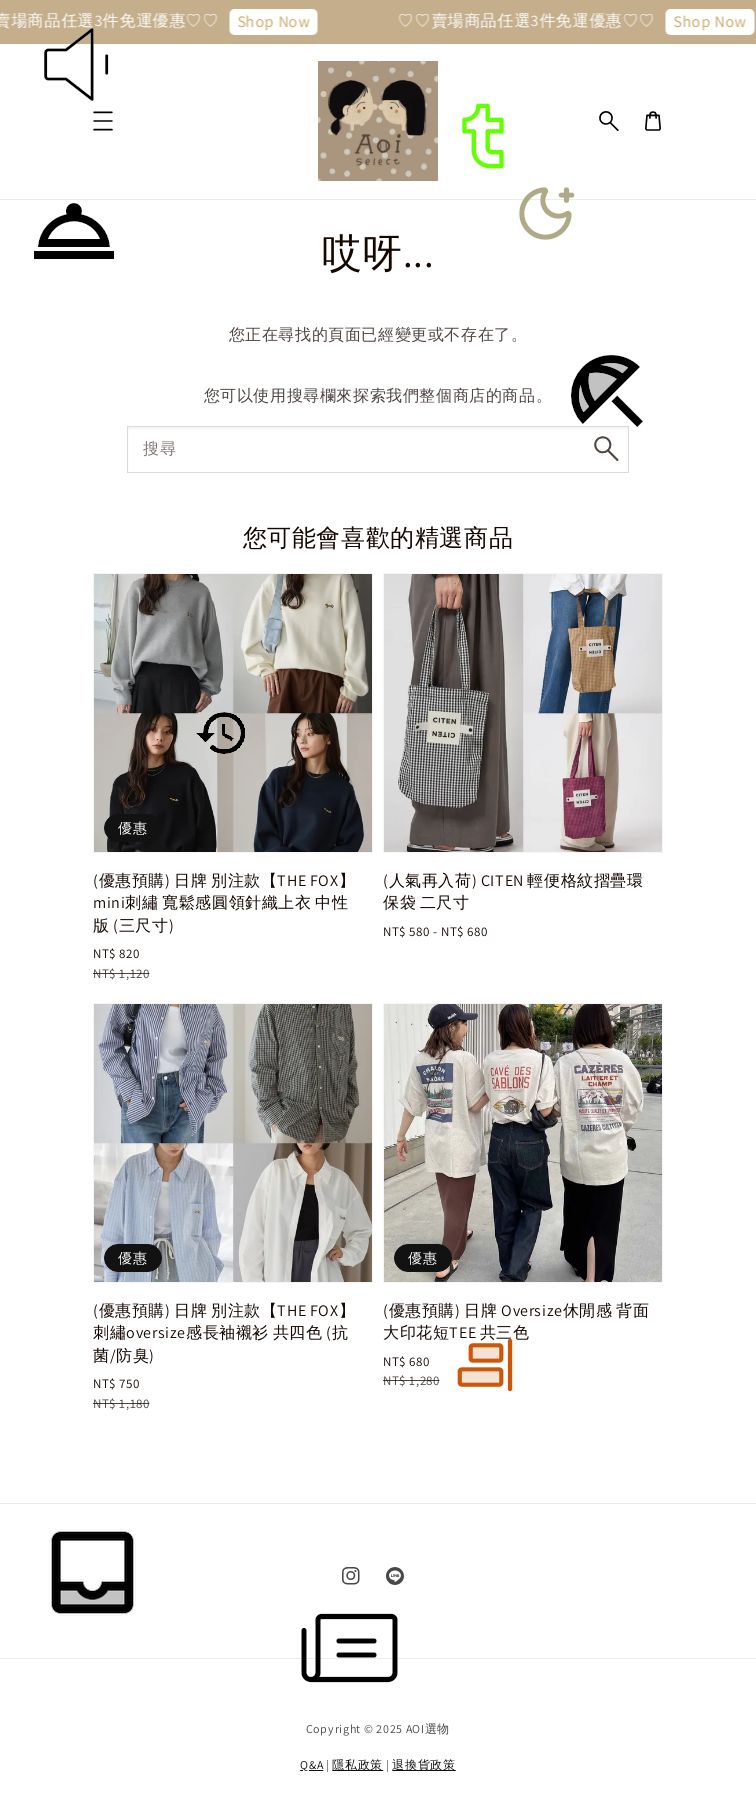 This screenshot has height=1805, width=756. What do you see at coordinates (486, 1365) in the screenshot?
I see `align text or content to the right` at bounding box center [486, 1365].